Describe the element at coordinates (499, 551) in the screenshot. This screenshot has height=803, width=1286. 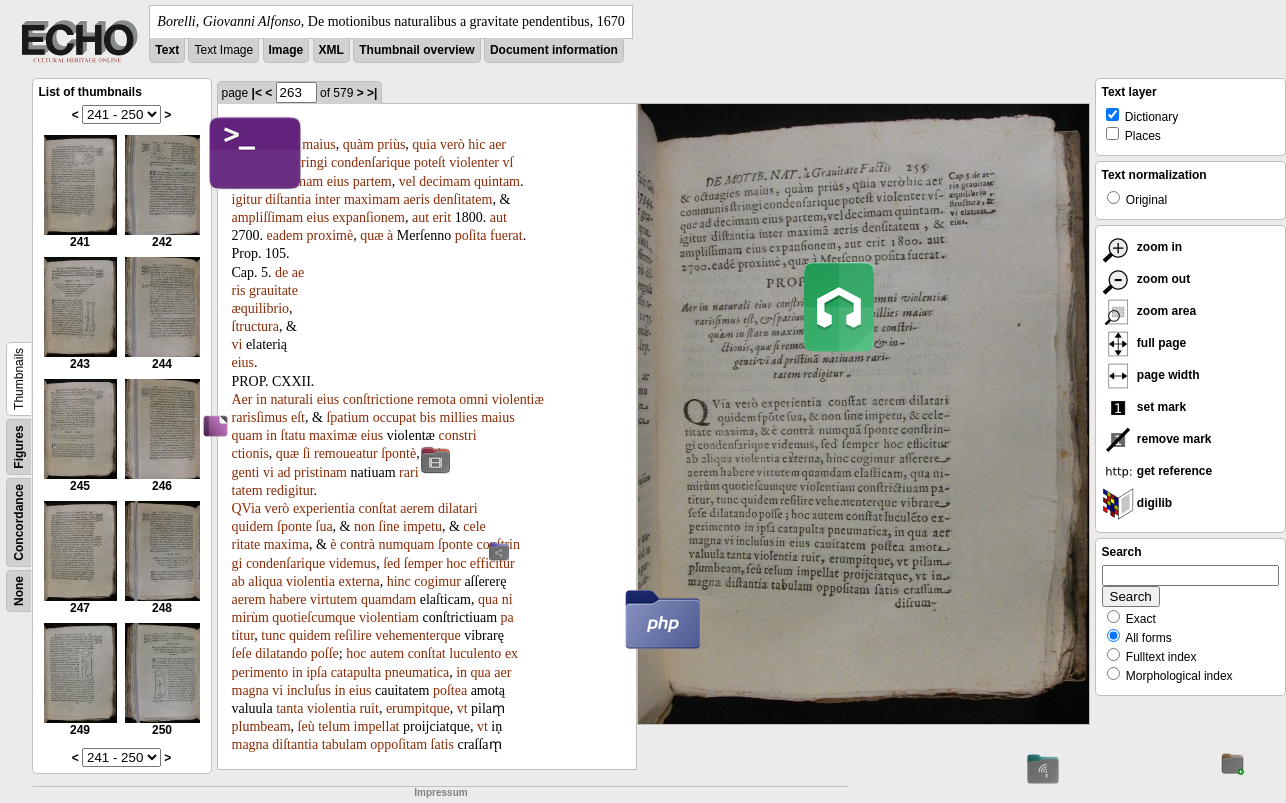
I see `open your public shared folder` at that location.